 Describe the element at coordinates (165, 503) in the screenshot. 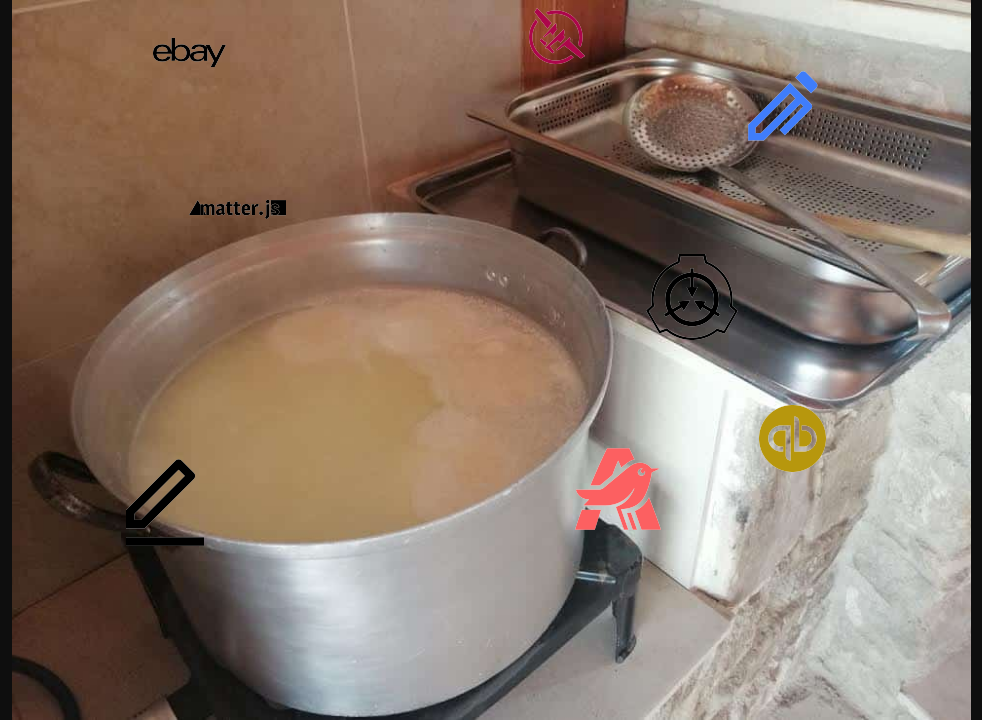

I see `edit content or text` at that location.